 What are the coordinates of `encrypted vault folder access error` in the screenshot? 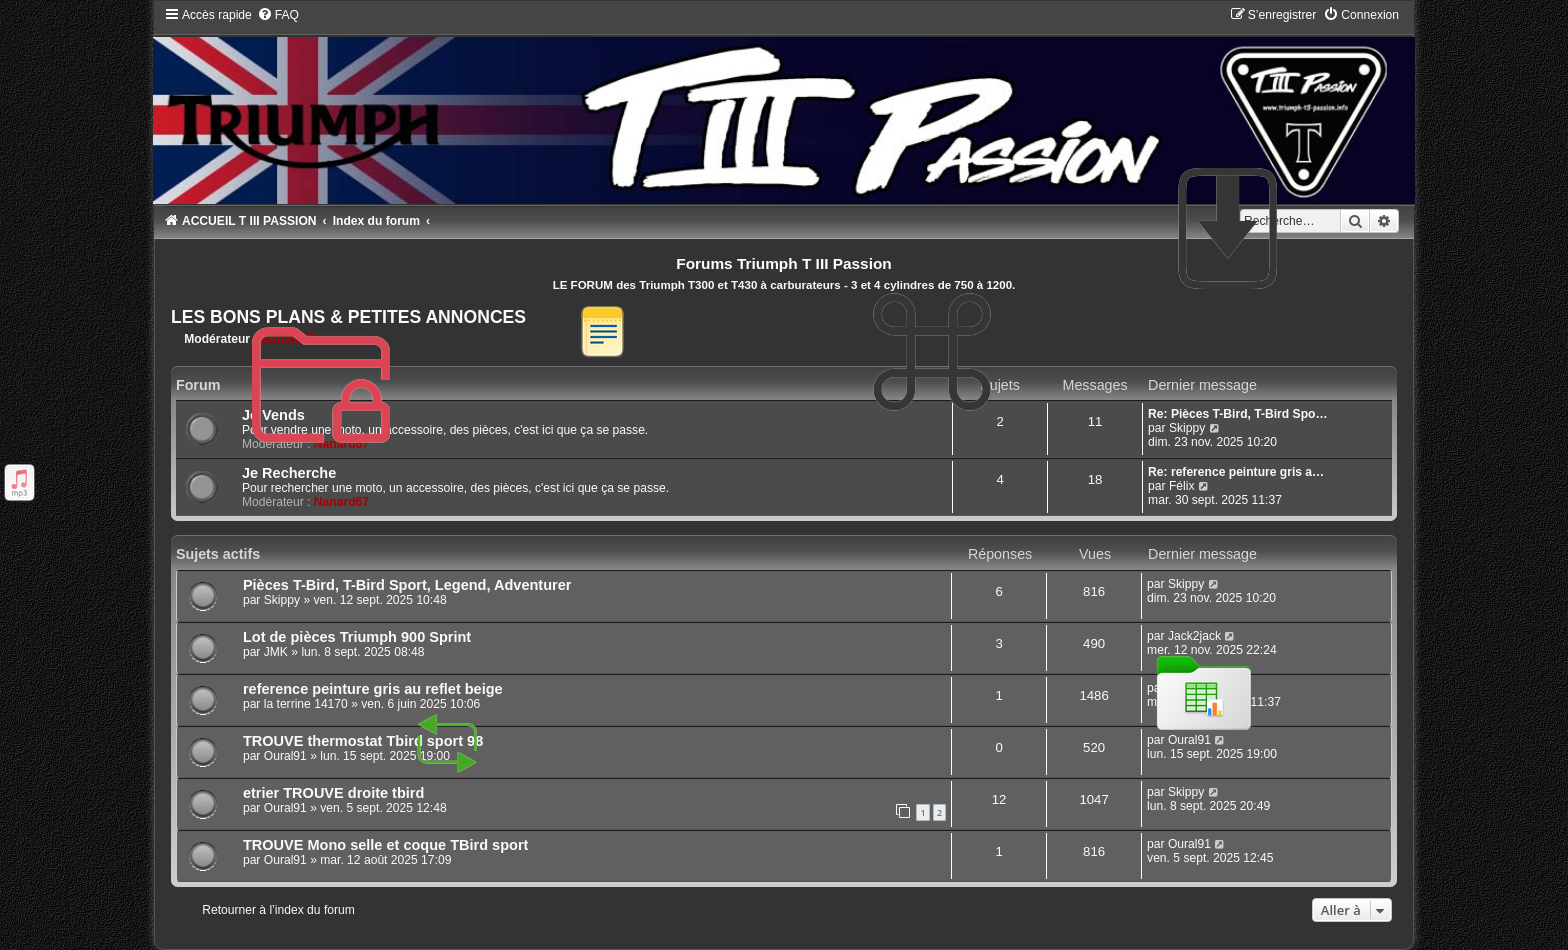 It's located at (321, 385).